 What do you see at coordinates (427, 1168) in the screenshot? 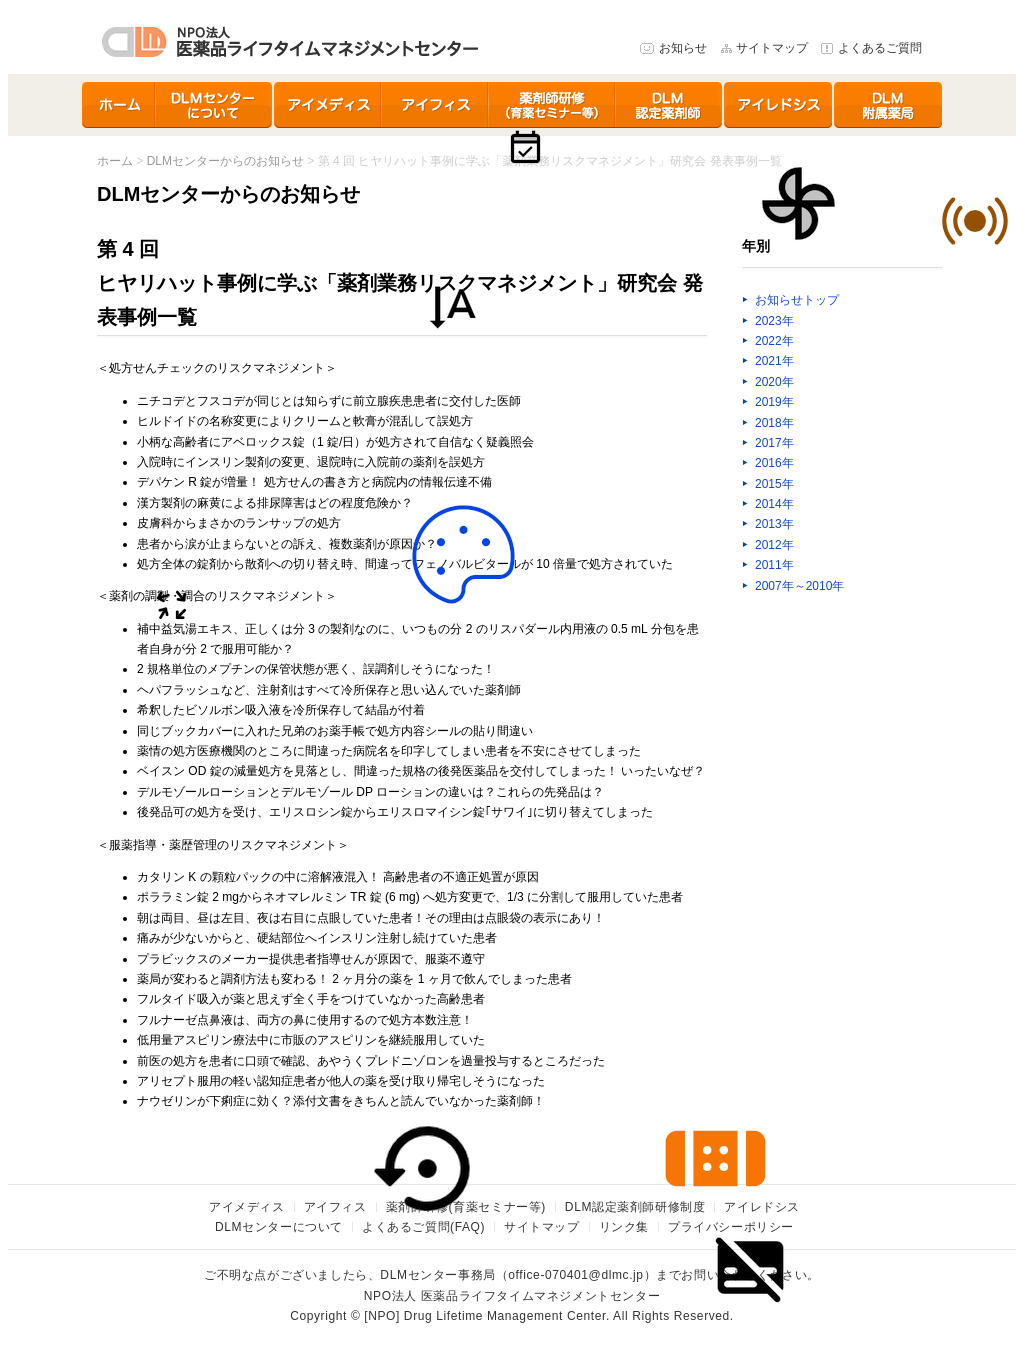
I see `restore settings to a previous backup` at bounding box center [427, 1168].